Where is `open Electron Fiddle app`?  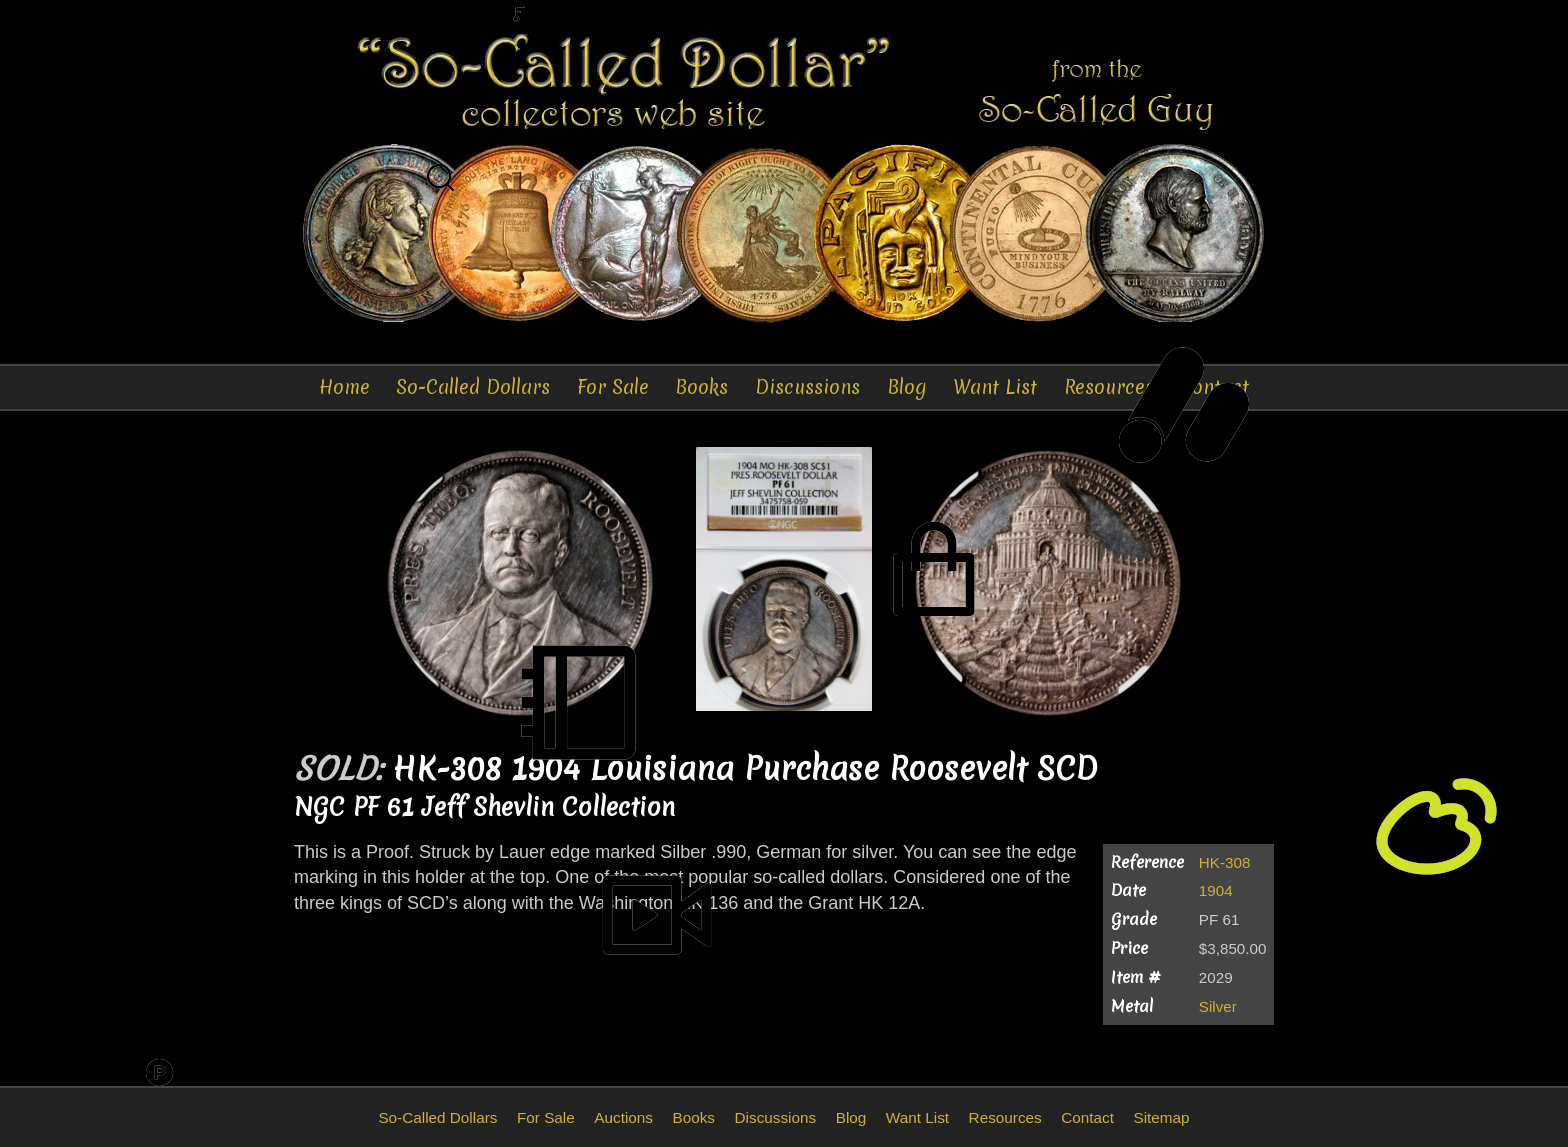
open Electron Fiddle app is located at coordinates (519, 14).